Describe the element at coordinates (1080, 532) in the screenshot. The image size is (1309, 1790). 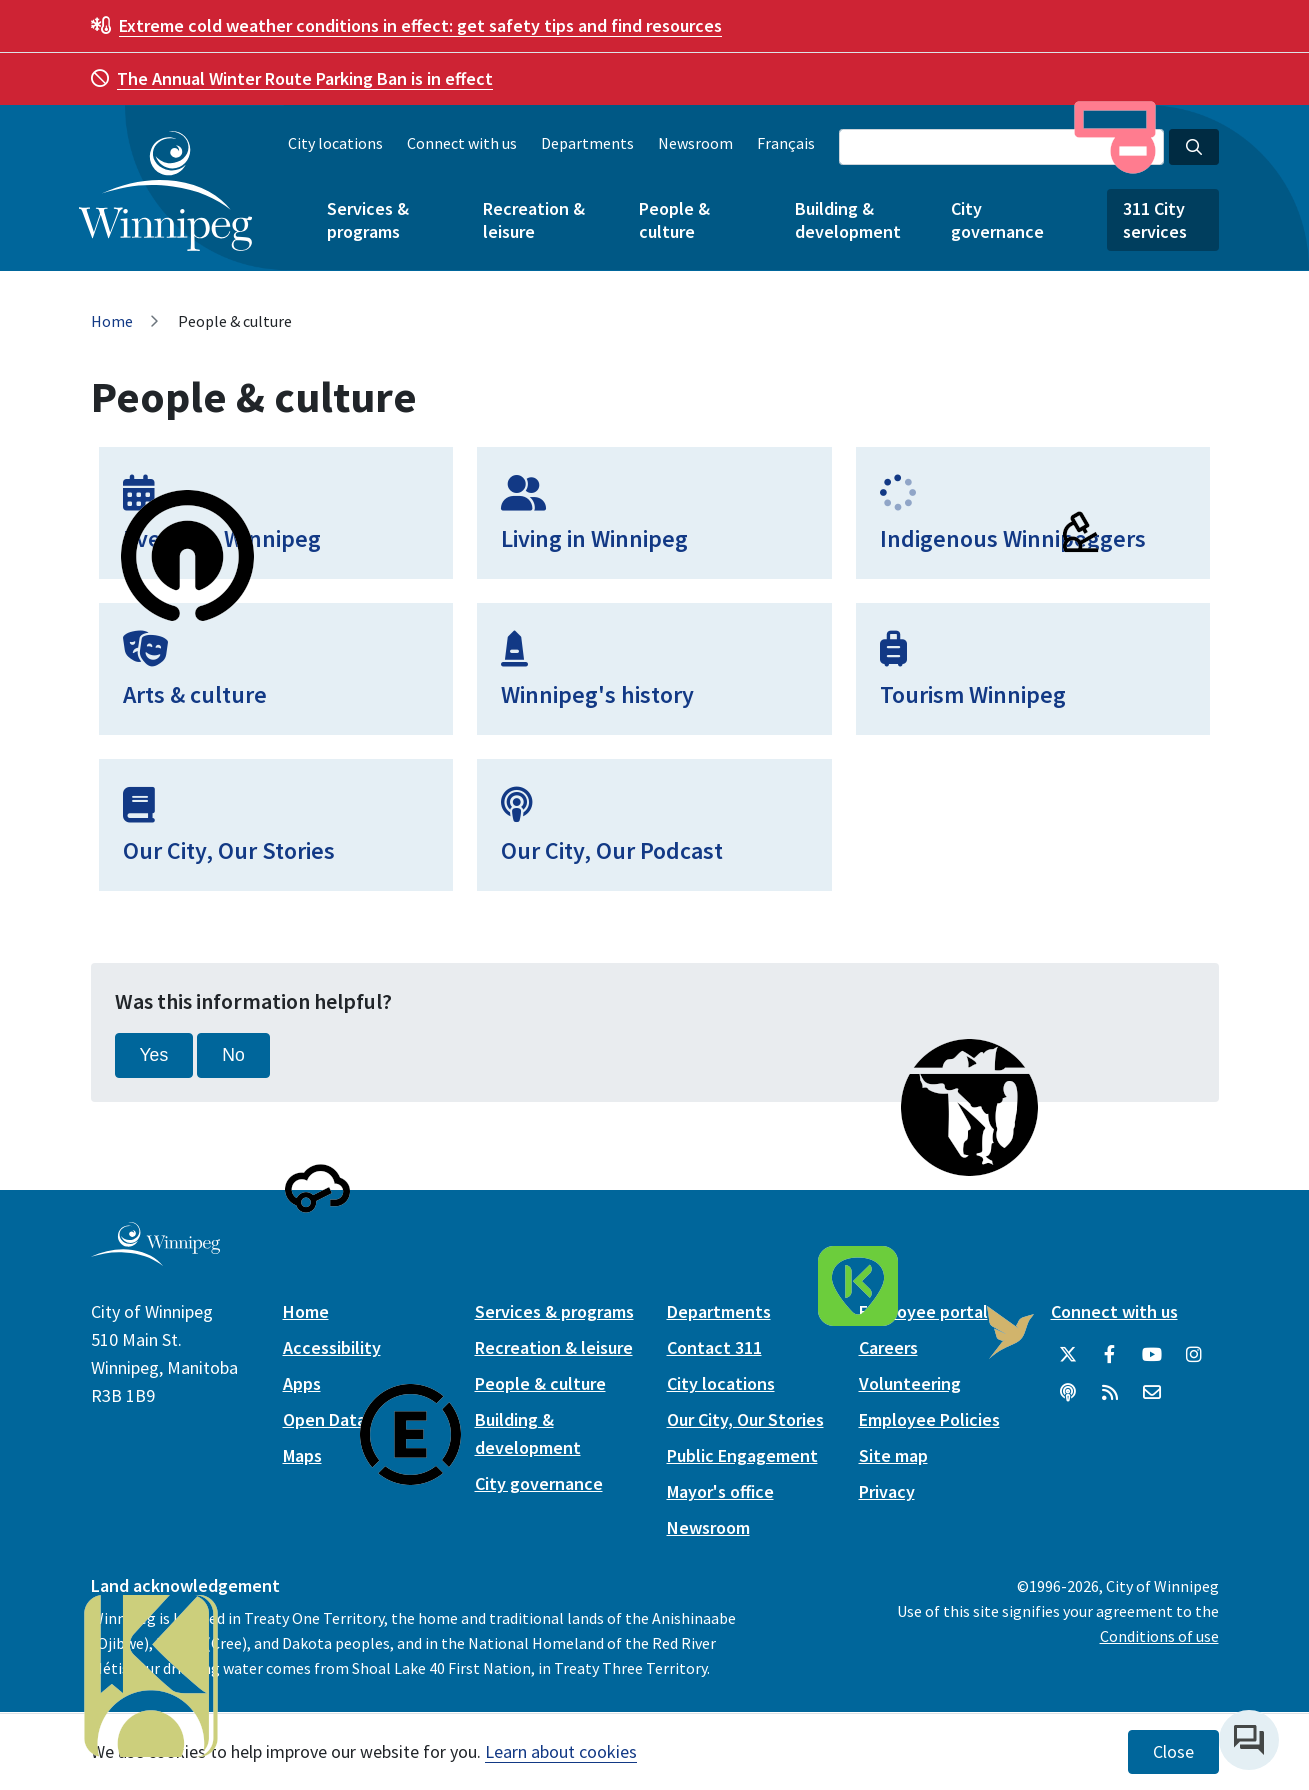
I see `access lab results or diagnostics` at that location.